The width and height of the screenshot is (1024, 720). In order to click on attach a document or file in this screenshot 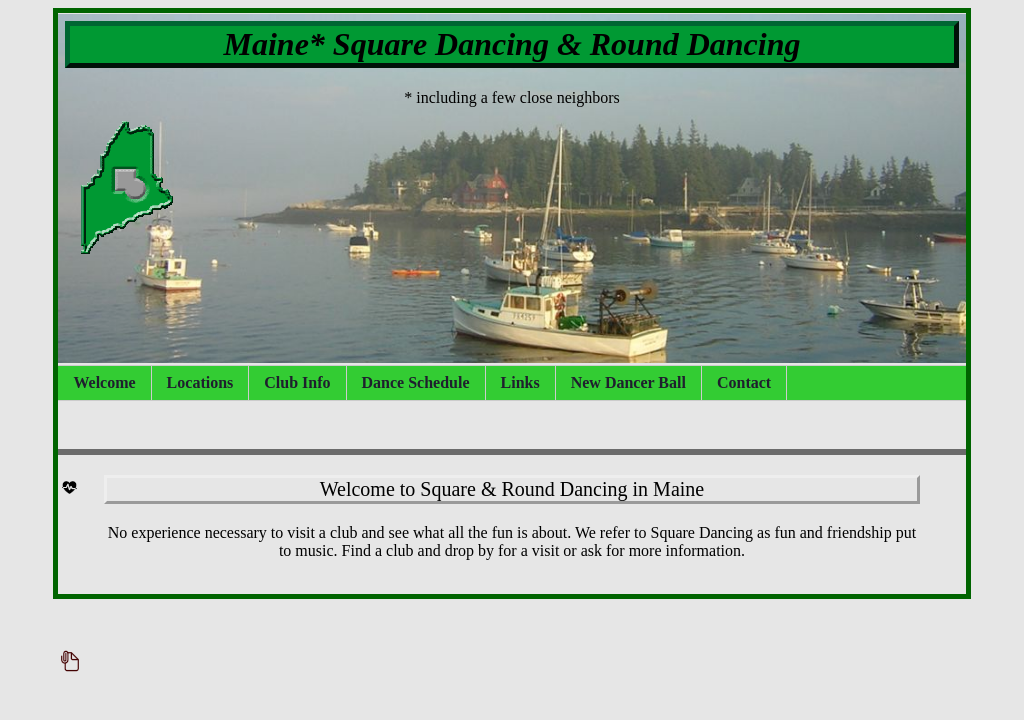, I will do `click(70, 661)`.